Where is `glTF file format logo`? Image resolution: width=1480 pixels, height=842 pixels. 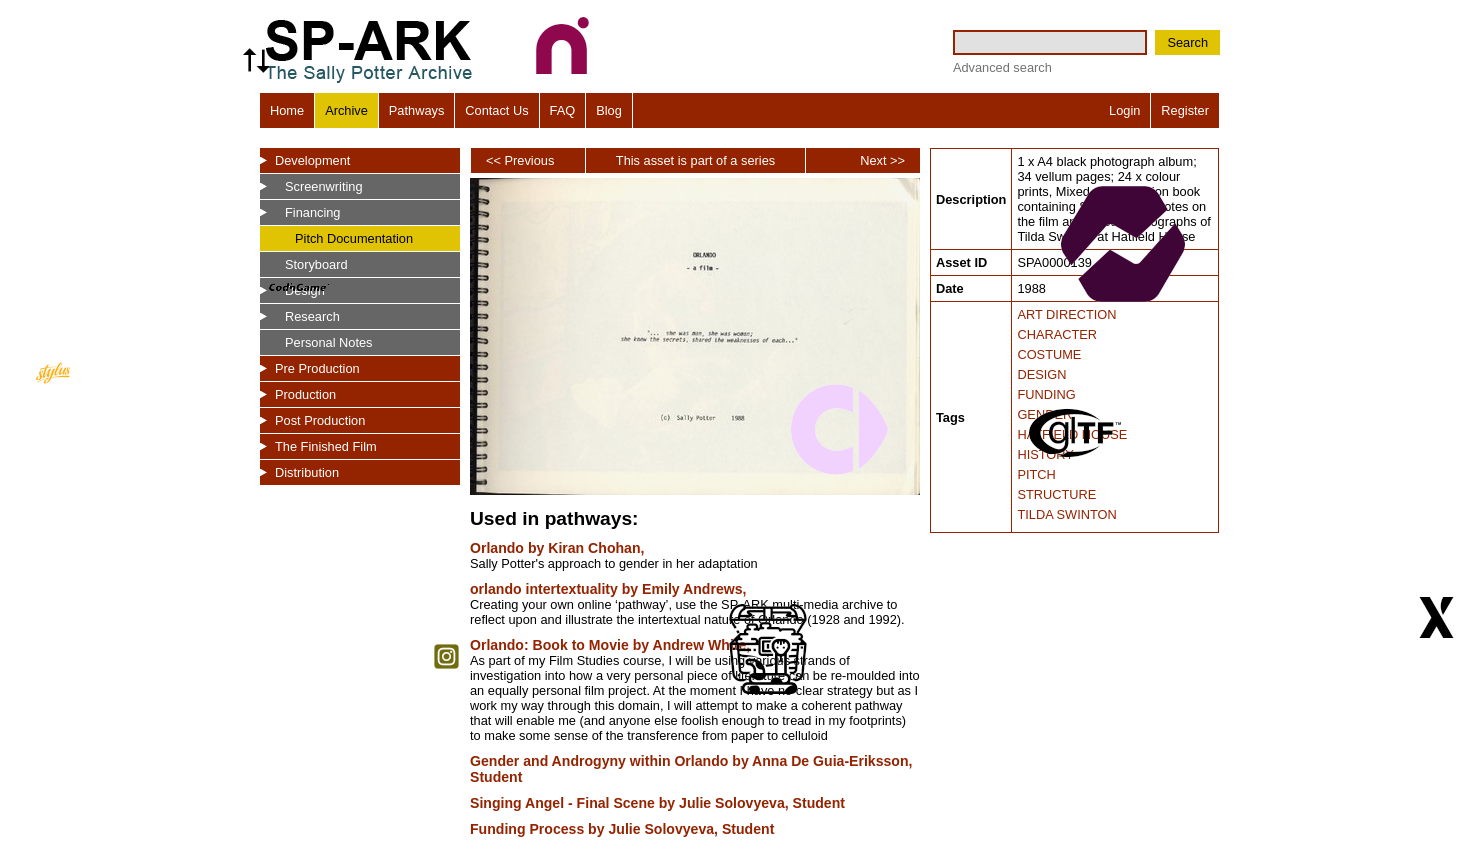
glTF file format logo is located at coordinates (1075, 433).